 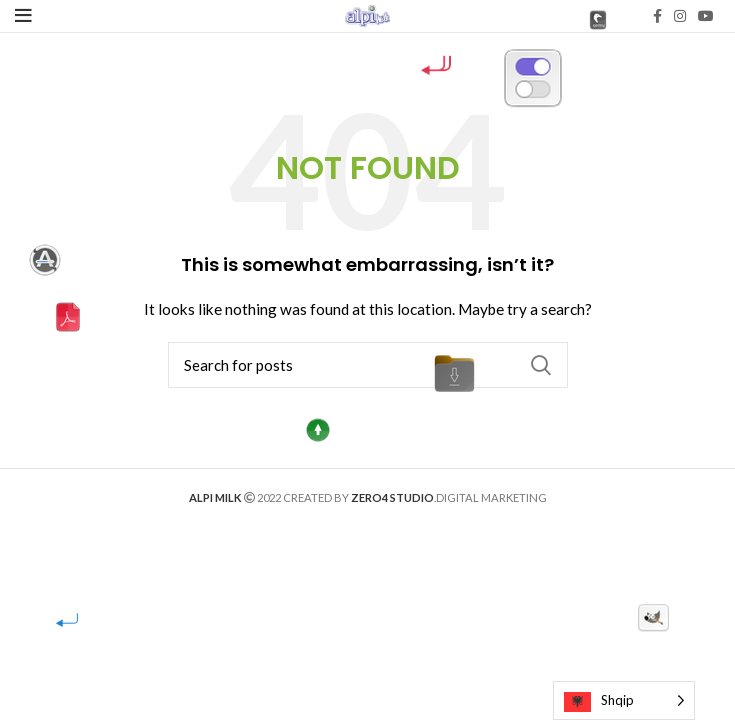 What do you see at coordinates (533, 78) in the screenshot?
I see `open unity tweak tool settings` at bounding box center [533, 78].